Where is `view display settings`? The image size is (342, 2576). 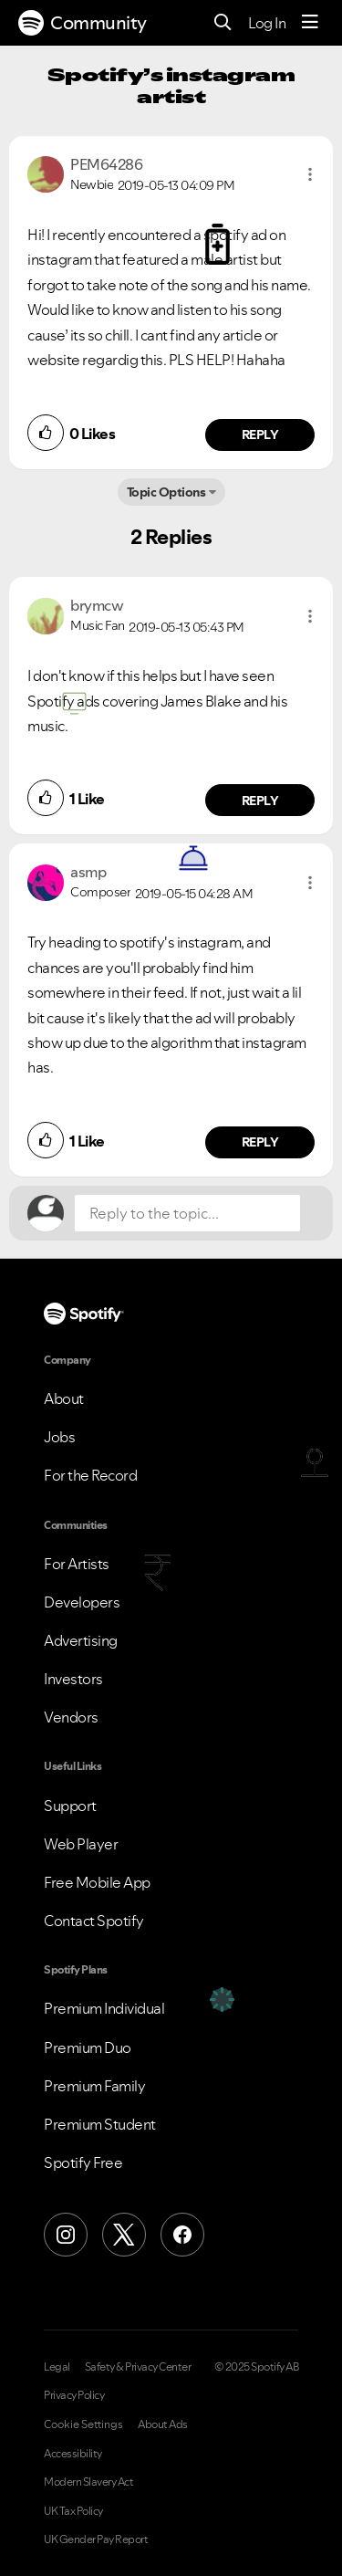 view display settings is located at coordinates (74, 702).